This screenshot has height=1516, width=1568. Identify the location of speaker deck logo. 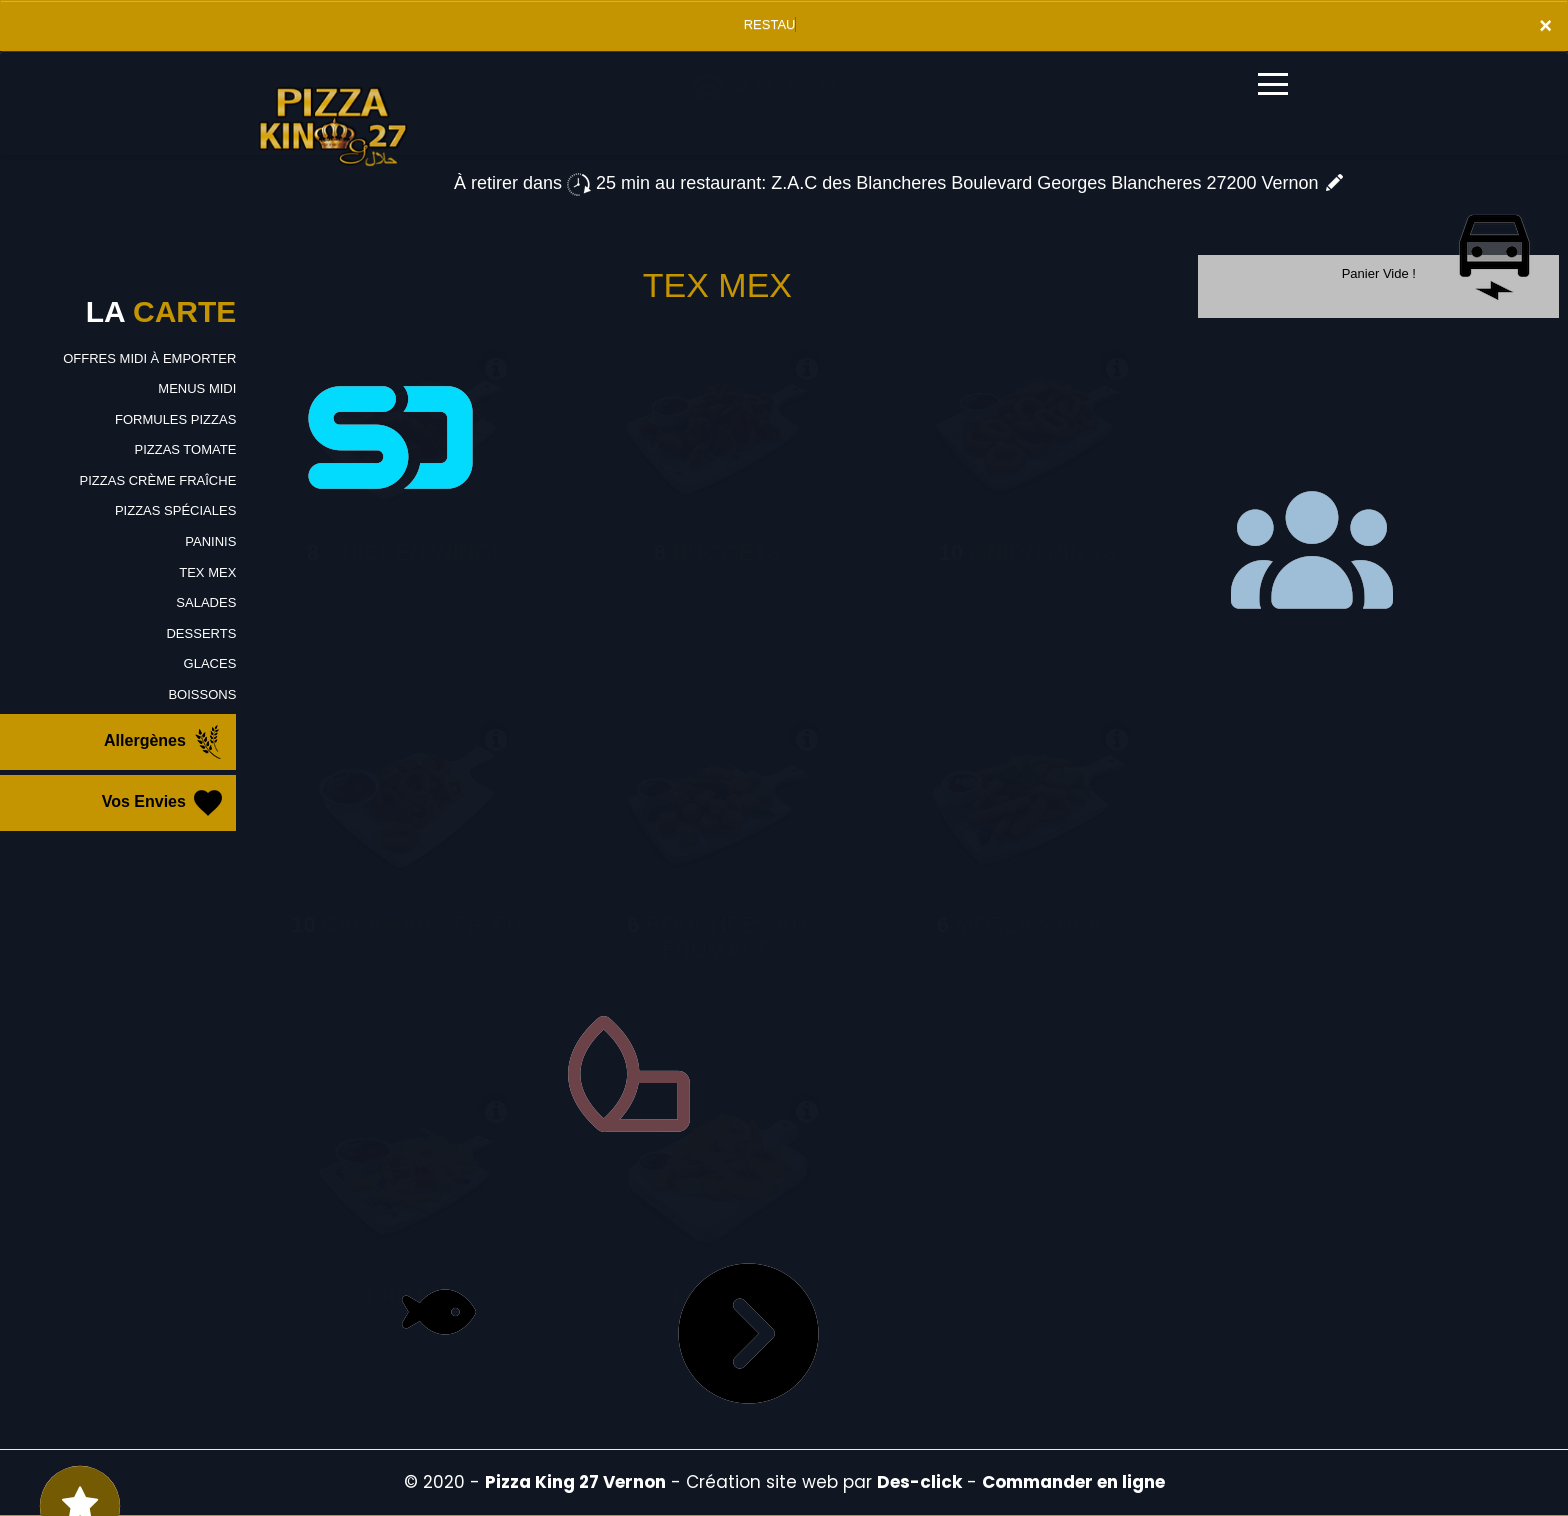
(390, 437).